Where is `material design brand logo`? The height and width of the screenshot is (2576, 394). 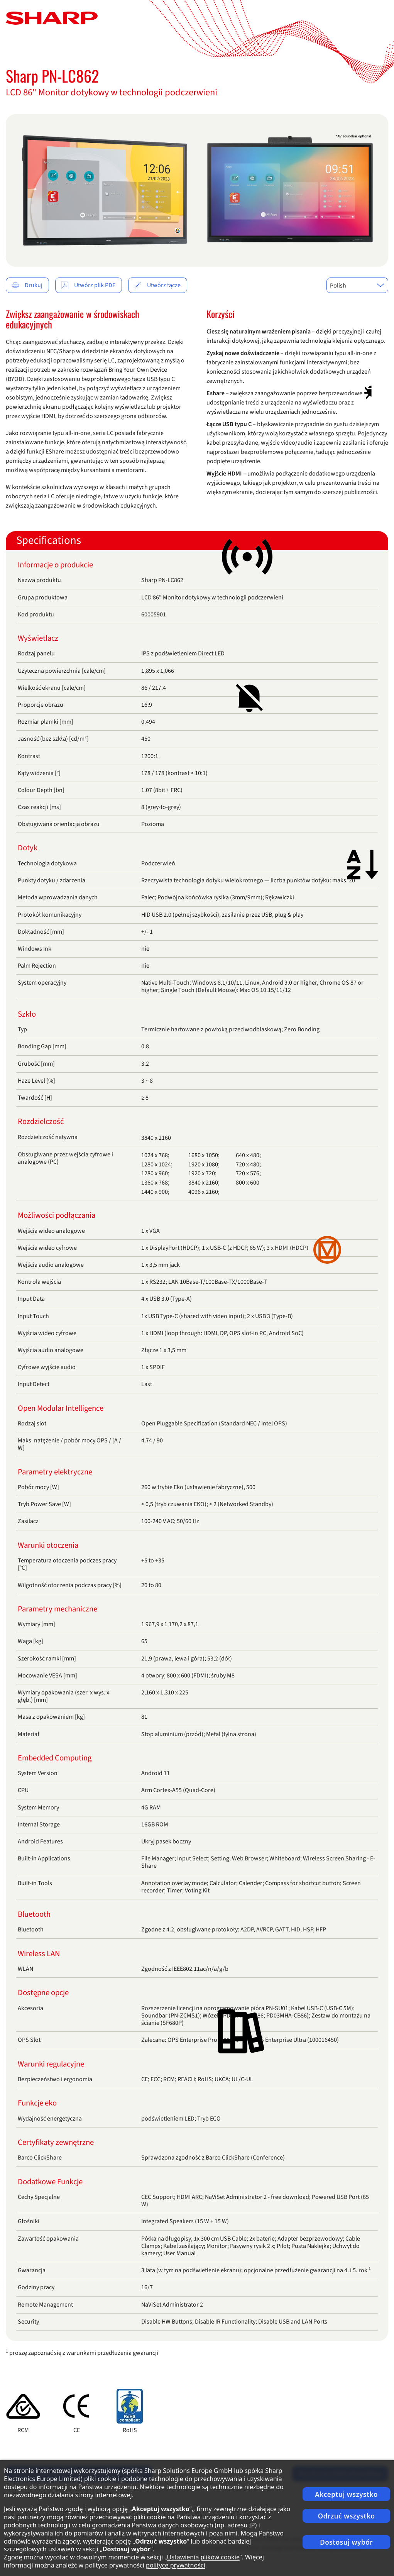 material design brand logo is located at coordinates (327, 1250).